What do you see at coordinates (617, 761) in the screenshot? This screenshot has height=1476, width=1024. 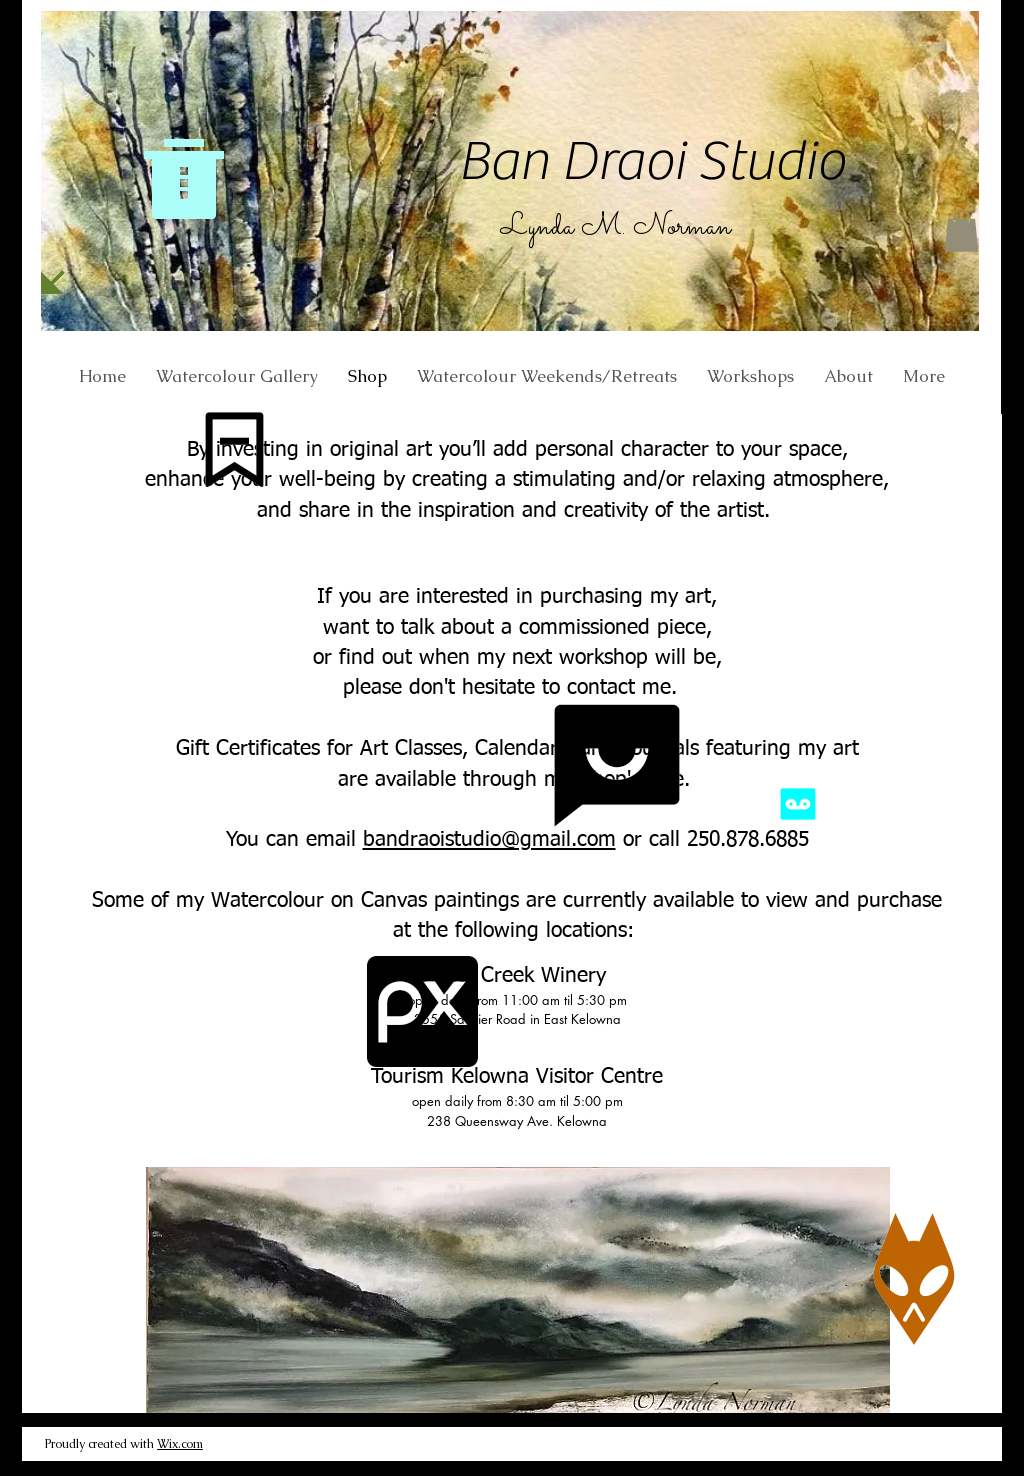 I see `open a friendly chat or messaging app` at bounding box center [617, 761].